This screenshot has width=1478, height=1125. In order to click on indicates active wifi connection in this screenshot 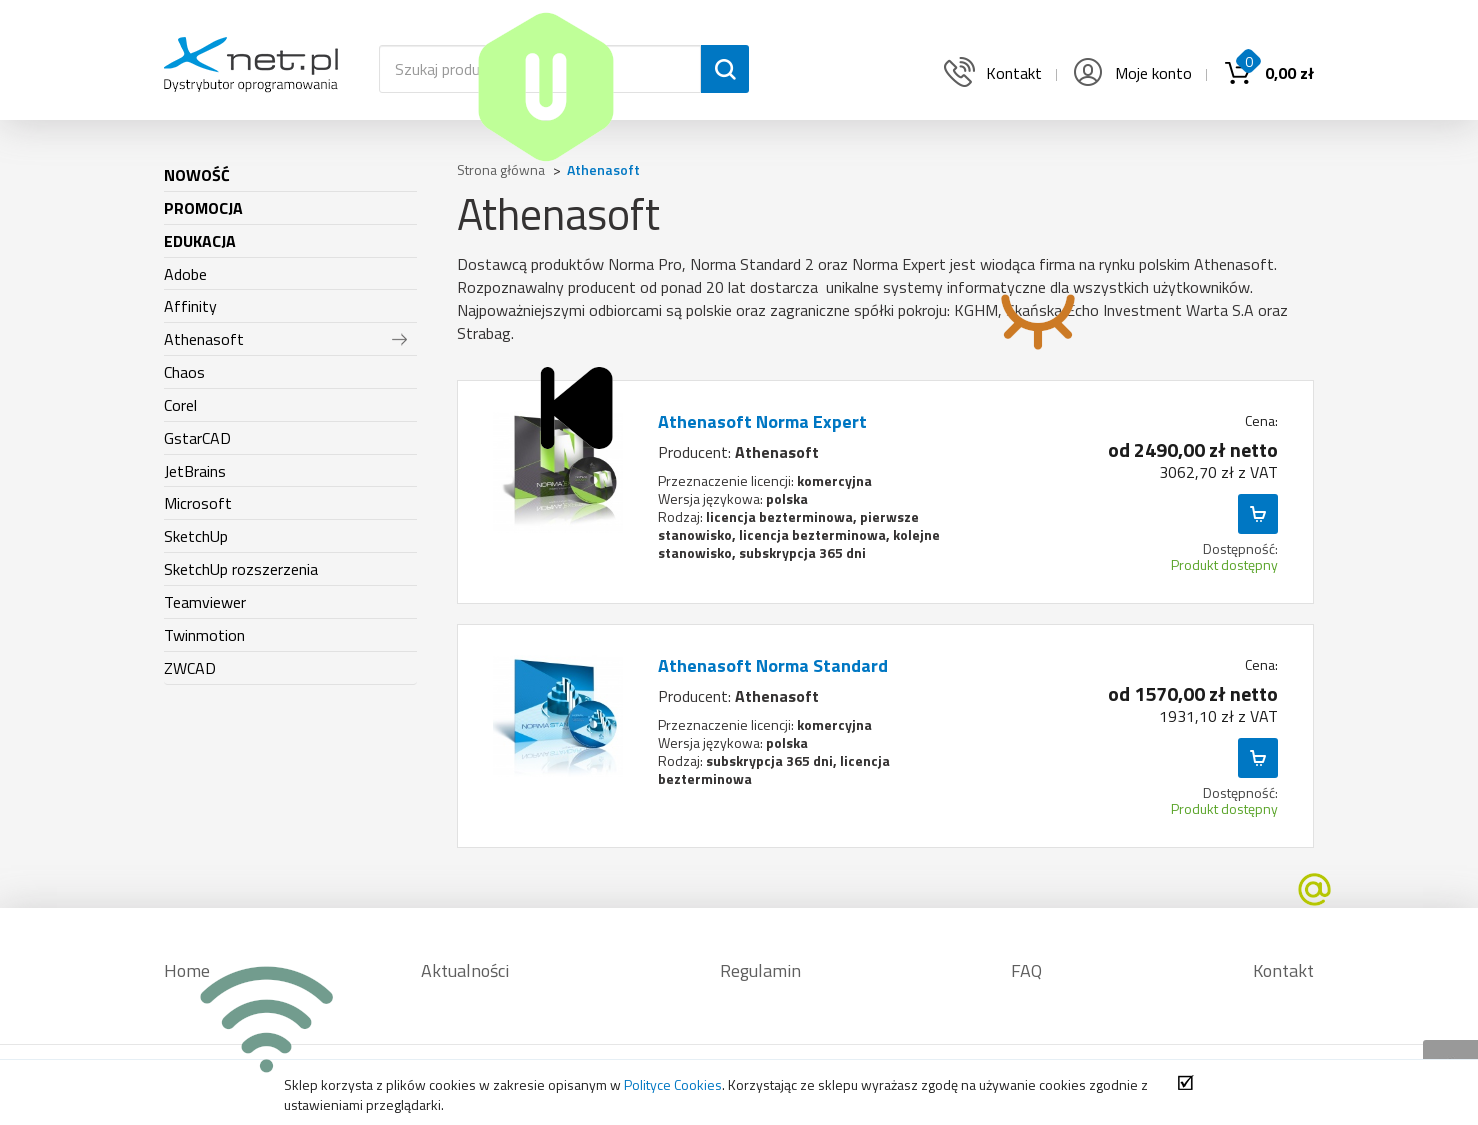, I will do `click(266, 1019)`.